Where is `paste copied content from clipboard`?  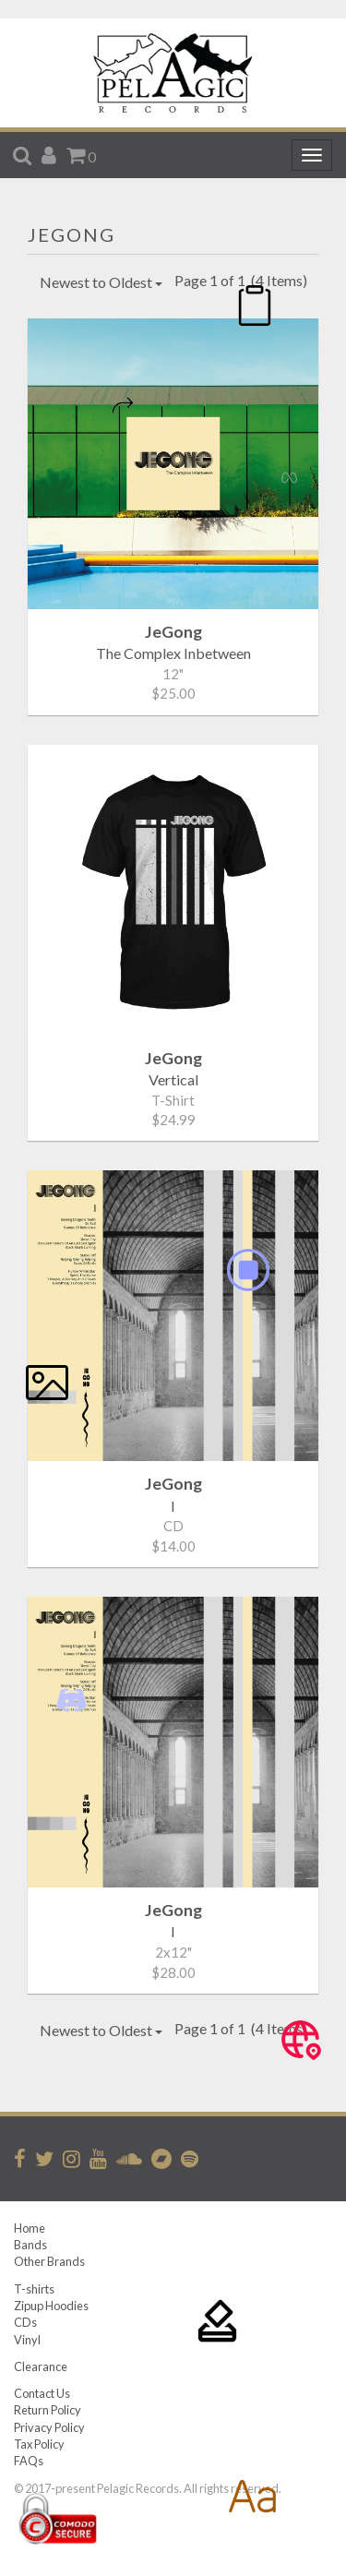
paste copied content from clipboard is located at coordinates (255, 306).